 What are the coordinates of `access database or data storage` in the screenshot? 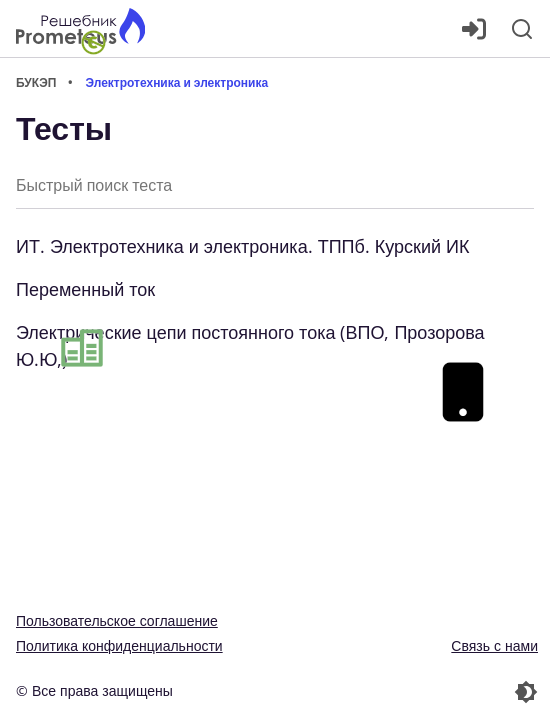 It's located at (82, 348).